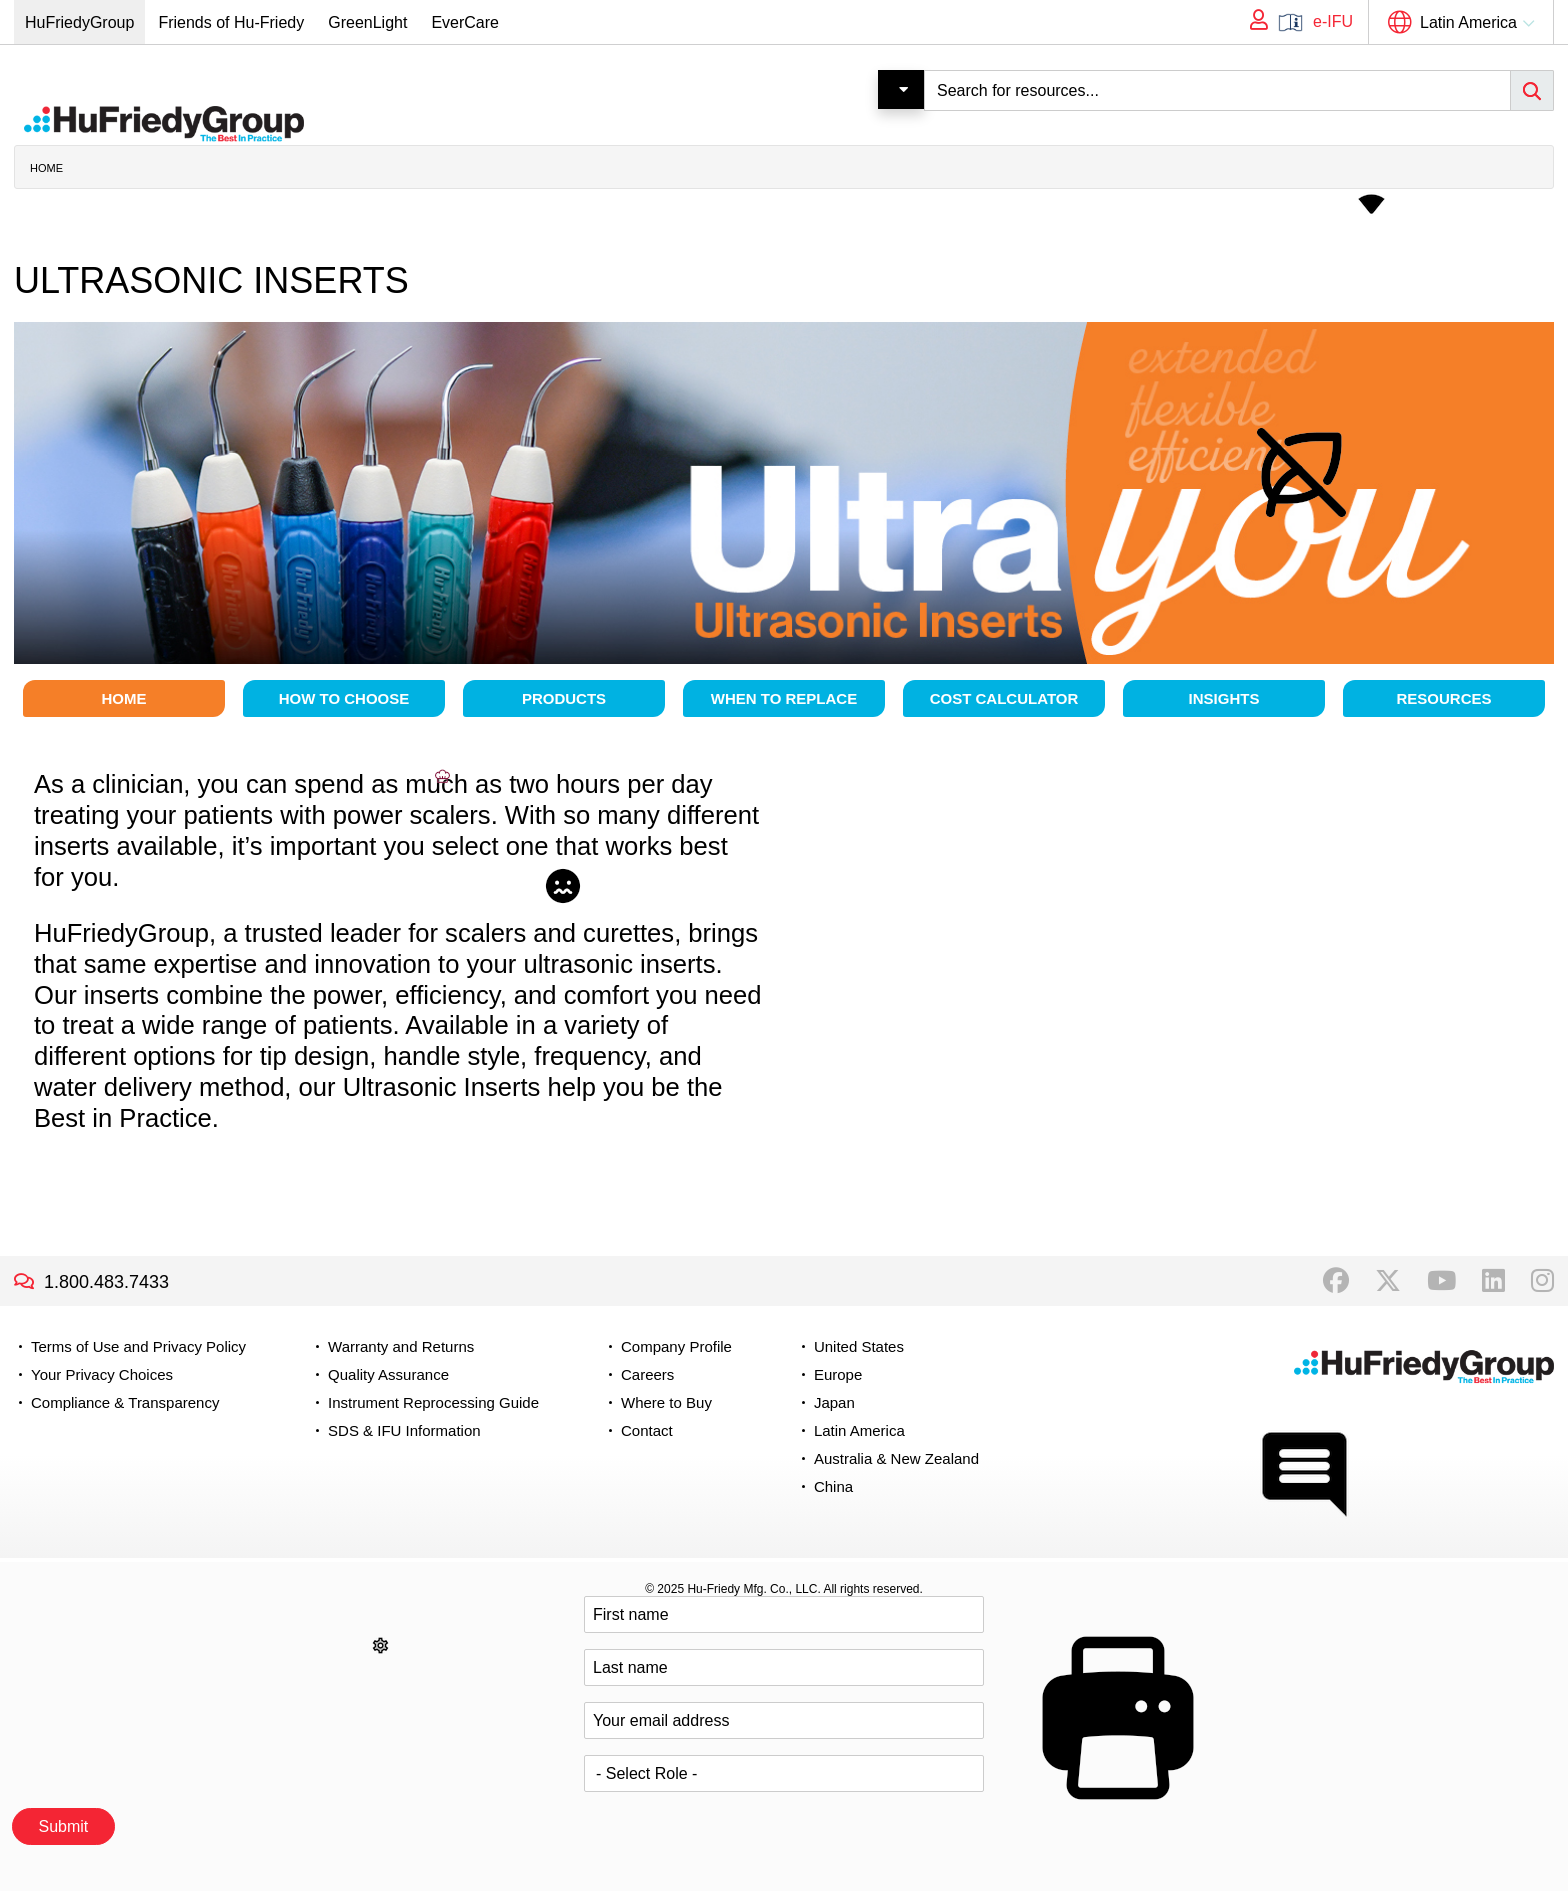 Image resolution: width=1568 pixels, height=1891 pixels. Describe the element at coordinates (1301, 472) in the screenshot. I see `disable eco mode or power saving` at that location.